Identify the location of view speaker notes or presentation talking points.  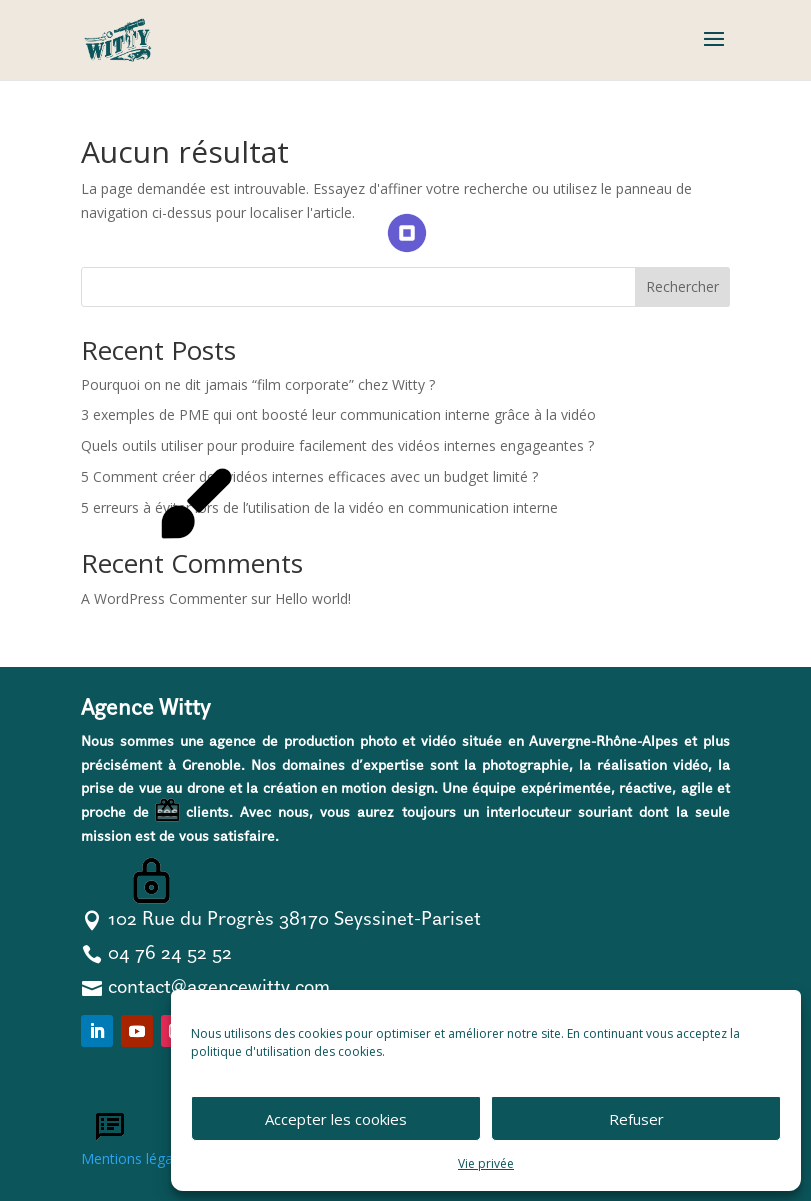
(110, 1127).